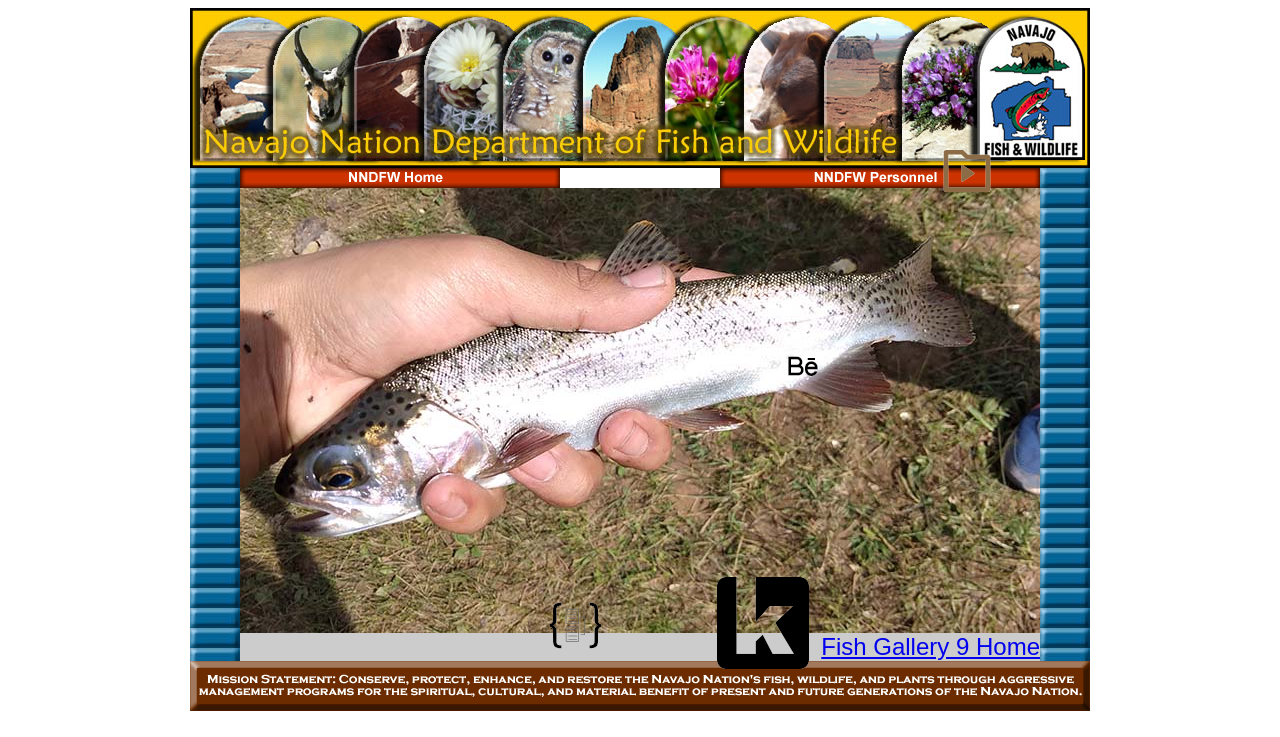 The image size is (1280, 737). Describe the element at coordinates (575, 625) in the screenshot. I see `TypeORM logo - an object-relational mapping framework for TypeScript/JavaScript` at that location.